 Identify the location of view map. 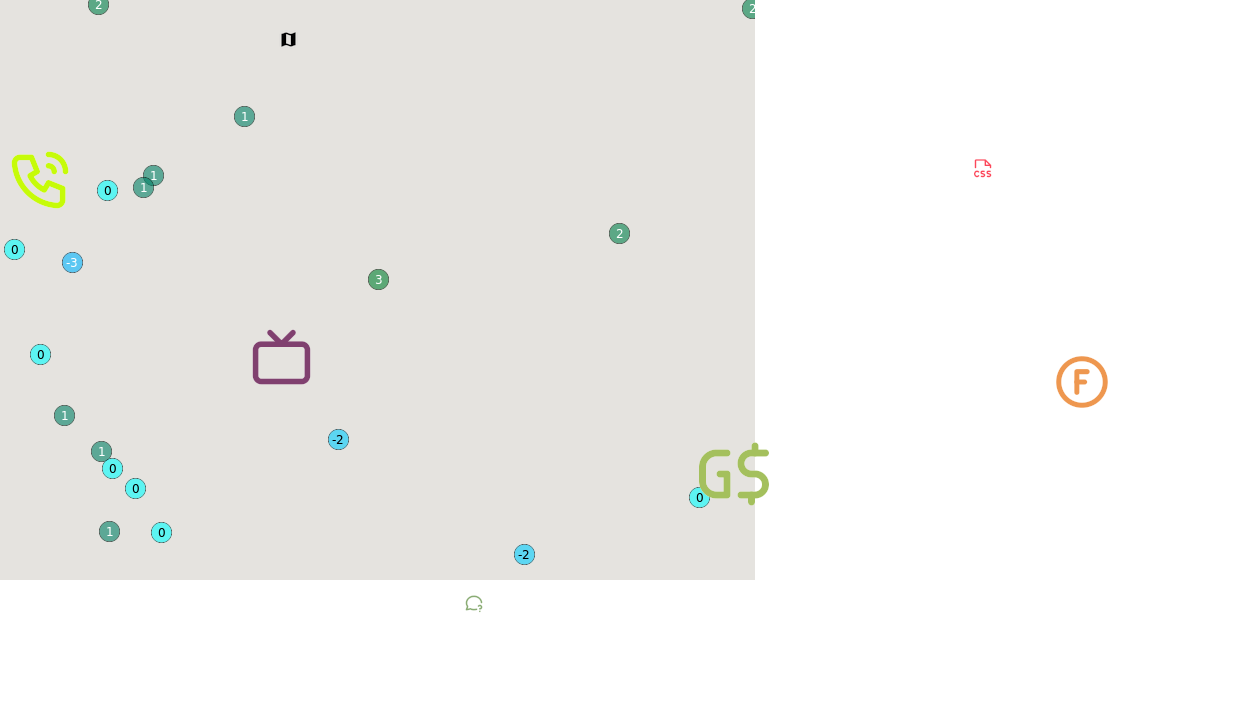
(288, 39).